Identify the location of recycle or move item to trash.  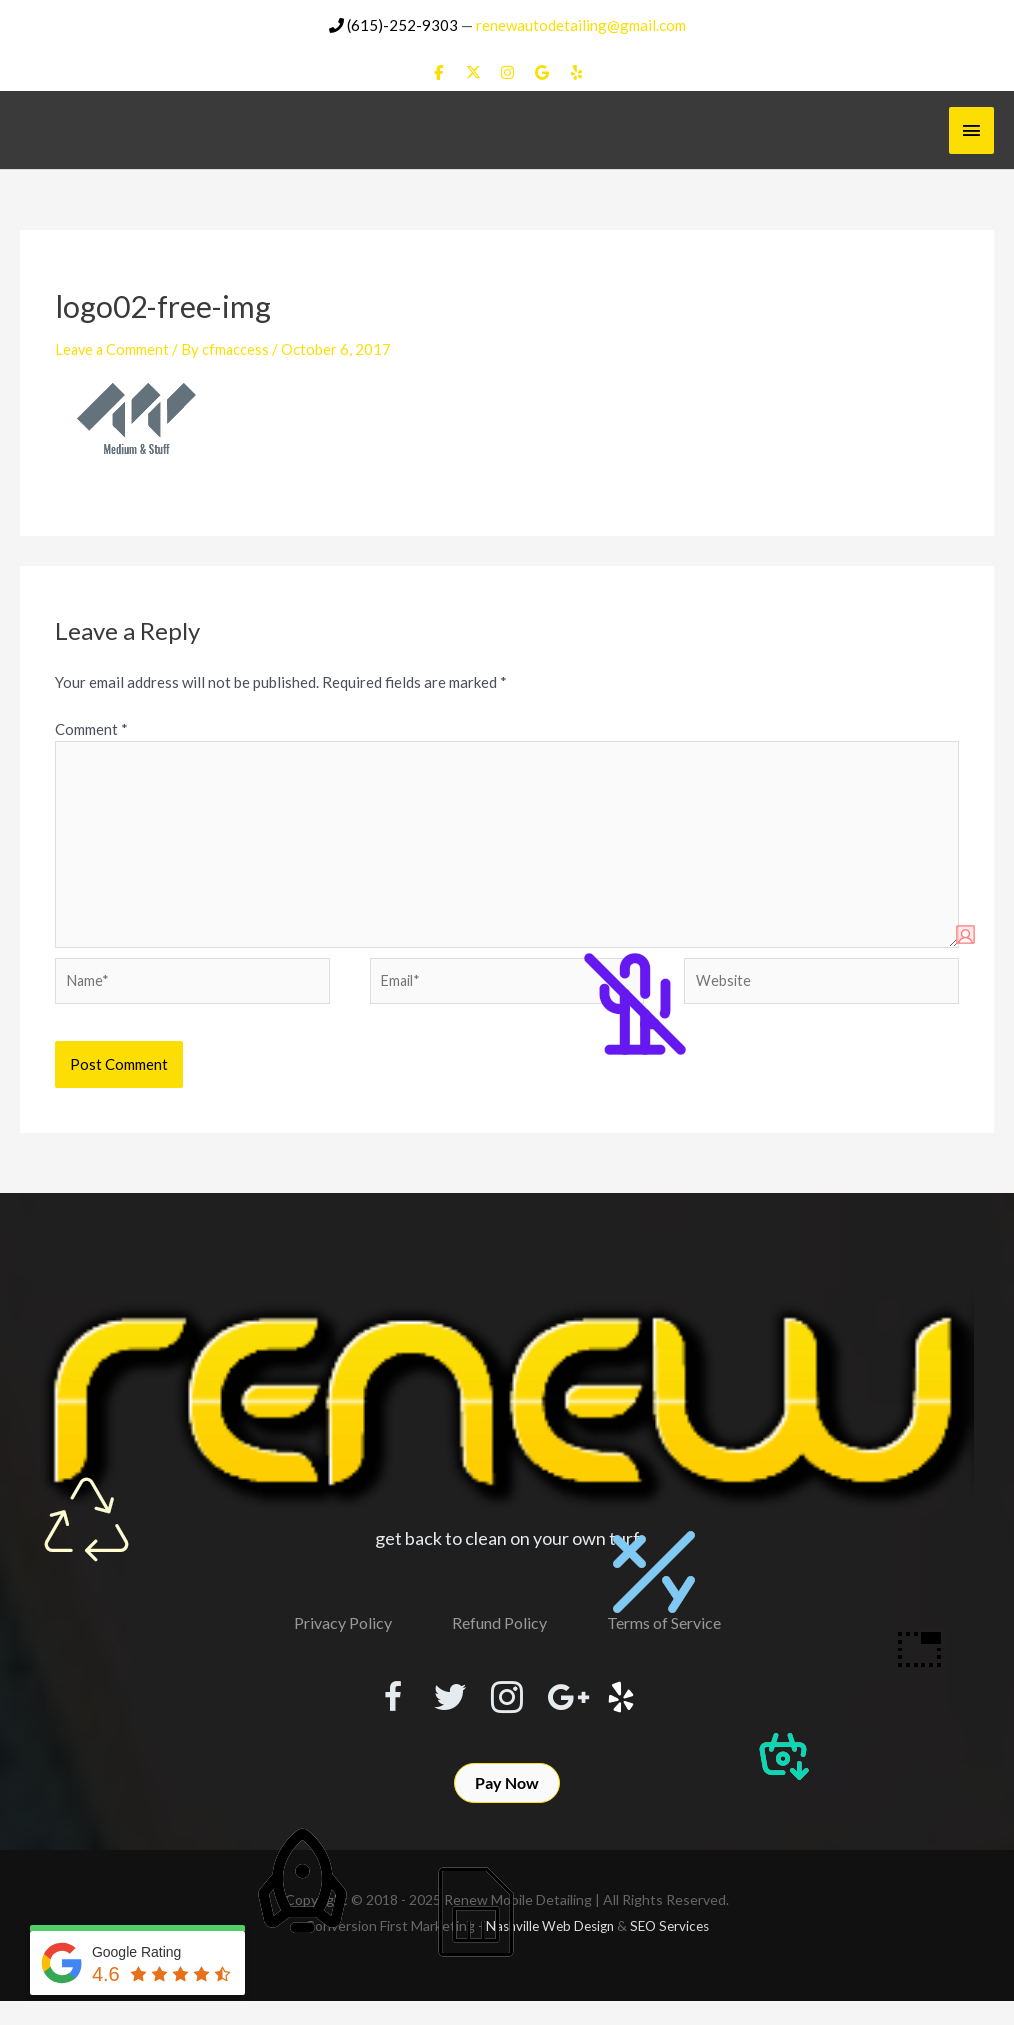
(86, 1519).